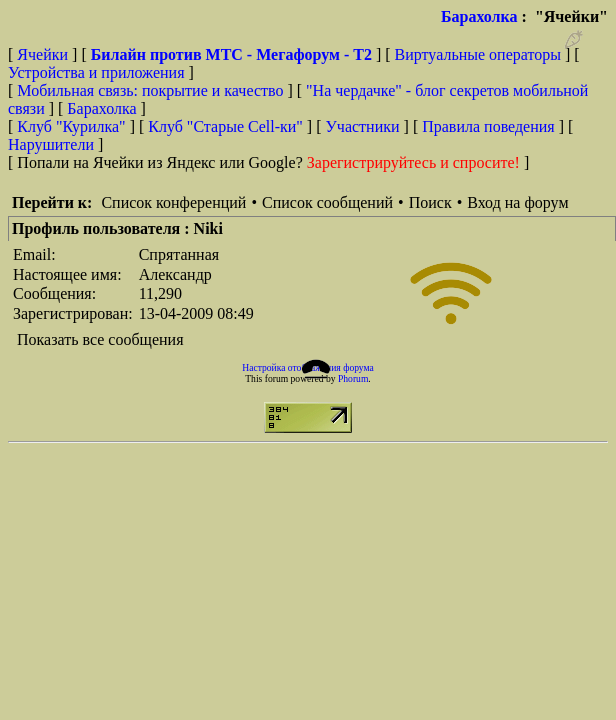 The height and width of the screenshot is (720, 616). What do you see at coordinates (573, 39) in the screenshot?
I see `browse vegetable or produce category` at bounding box center [573, 39].